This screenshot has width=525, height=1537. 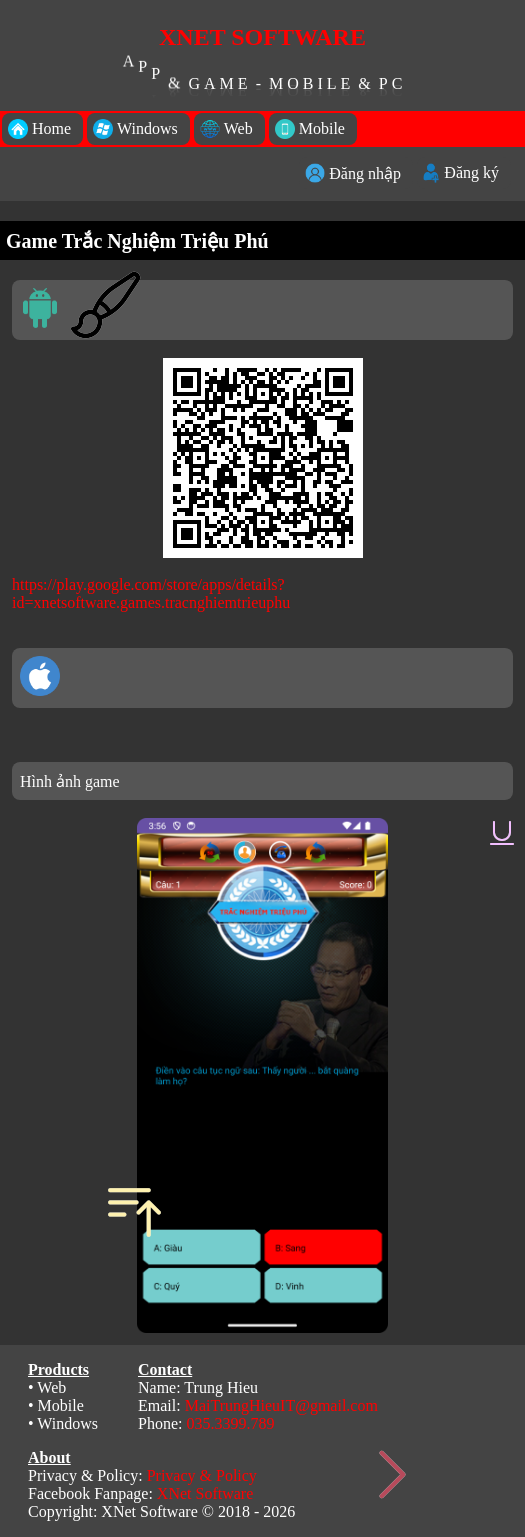 What do you see at coordinates (392, 1474) in the screenshot?
I see `navigate to the next item or page` at bounding box center [392, 1474].